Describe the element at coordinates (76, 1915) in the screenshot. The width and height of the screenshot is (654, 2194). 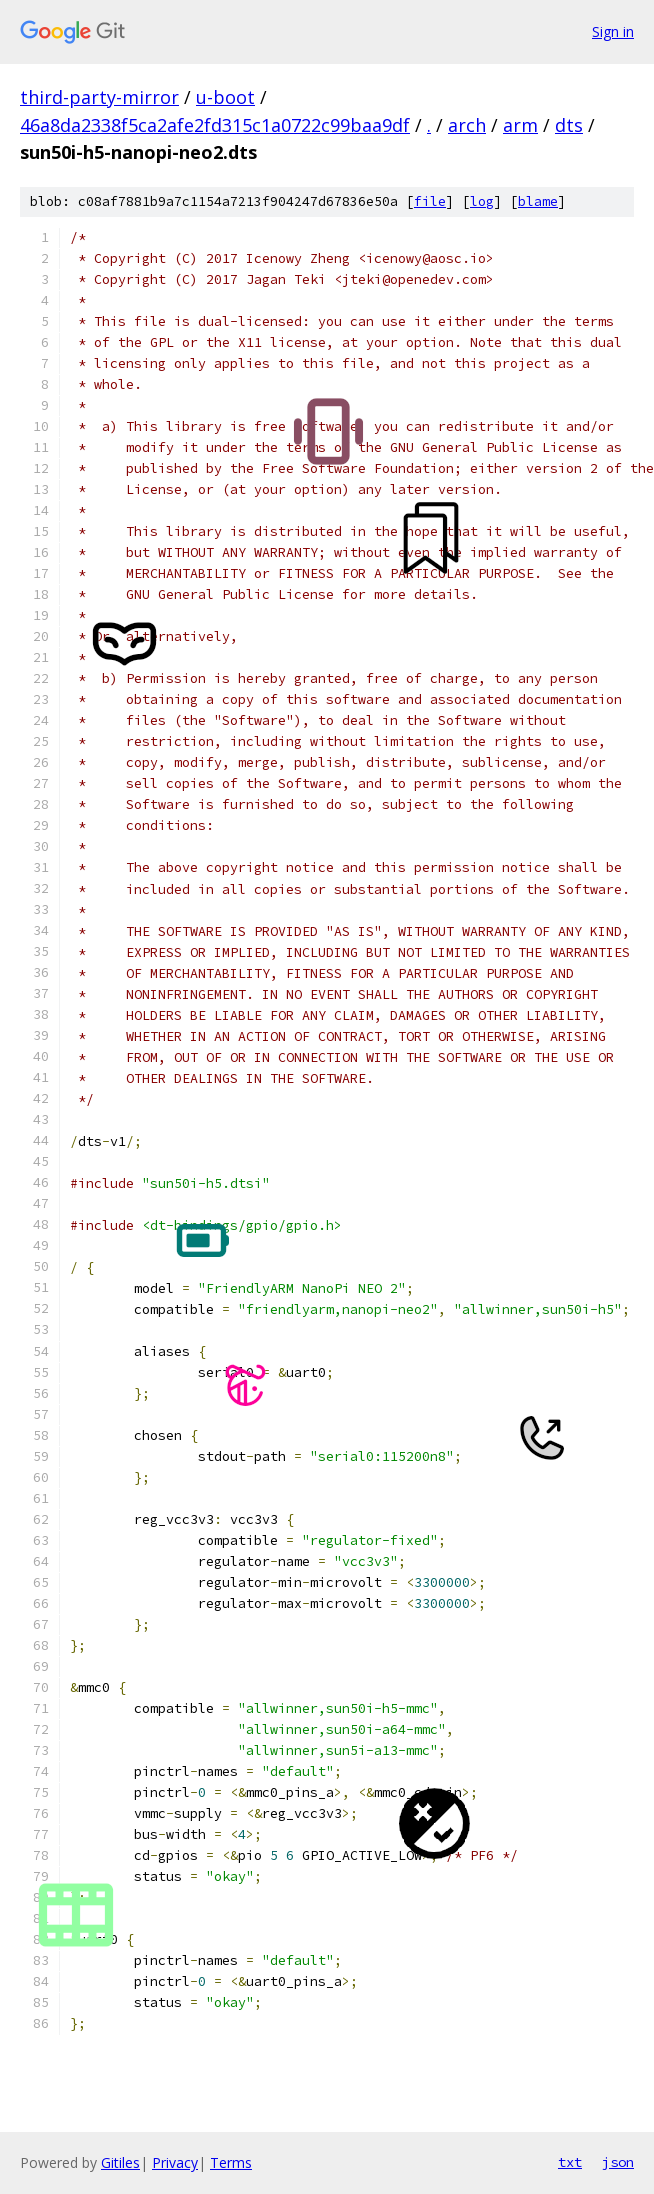
I see `view video or film content` at that location.